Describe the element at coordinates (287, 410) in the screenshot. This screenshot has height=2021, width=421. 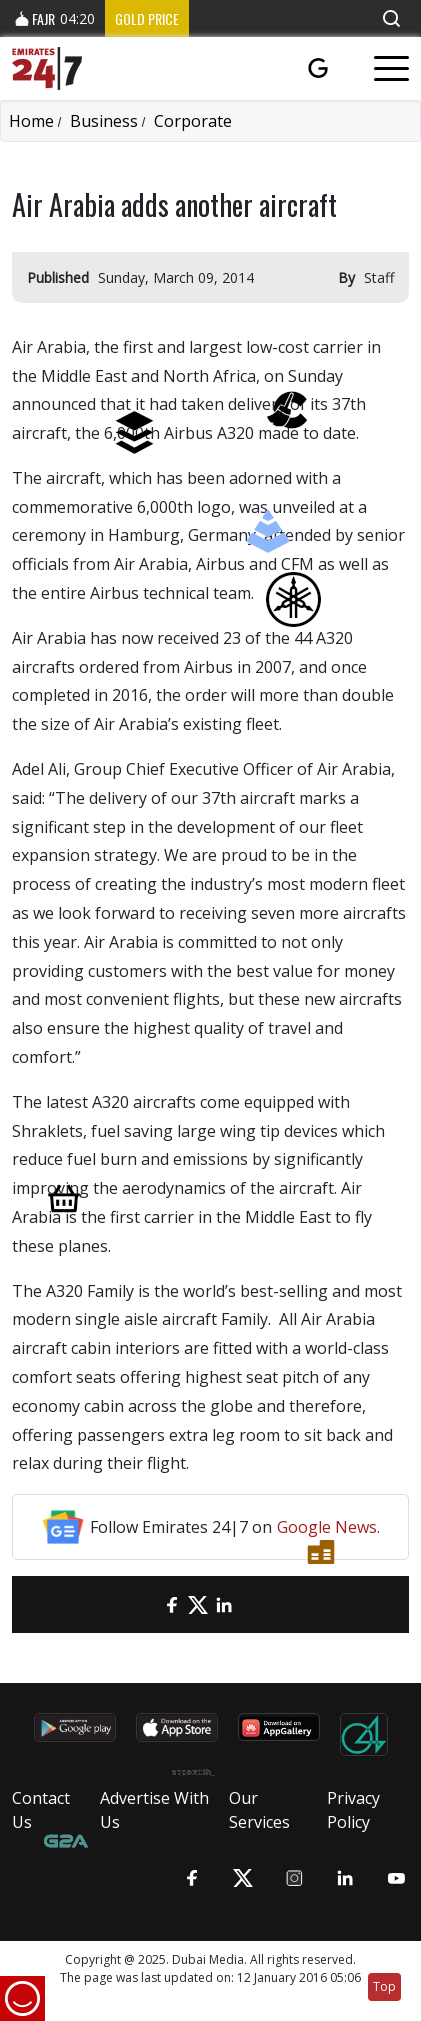
I see `open CCleaner application` at that location.